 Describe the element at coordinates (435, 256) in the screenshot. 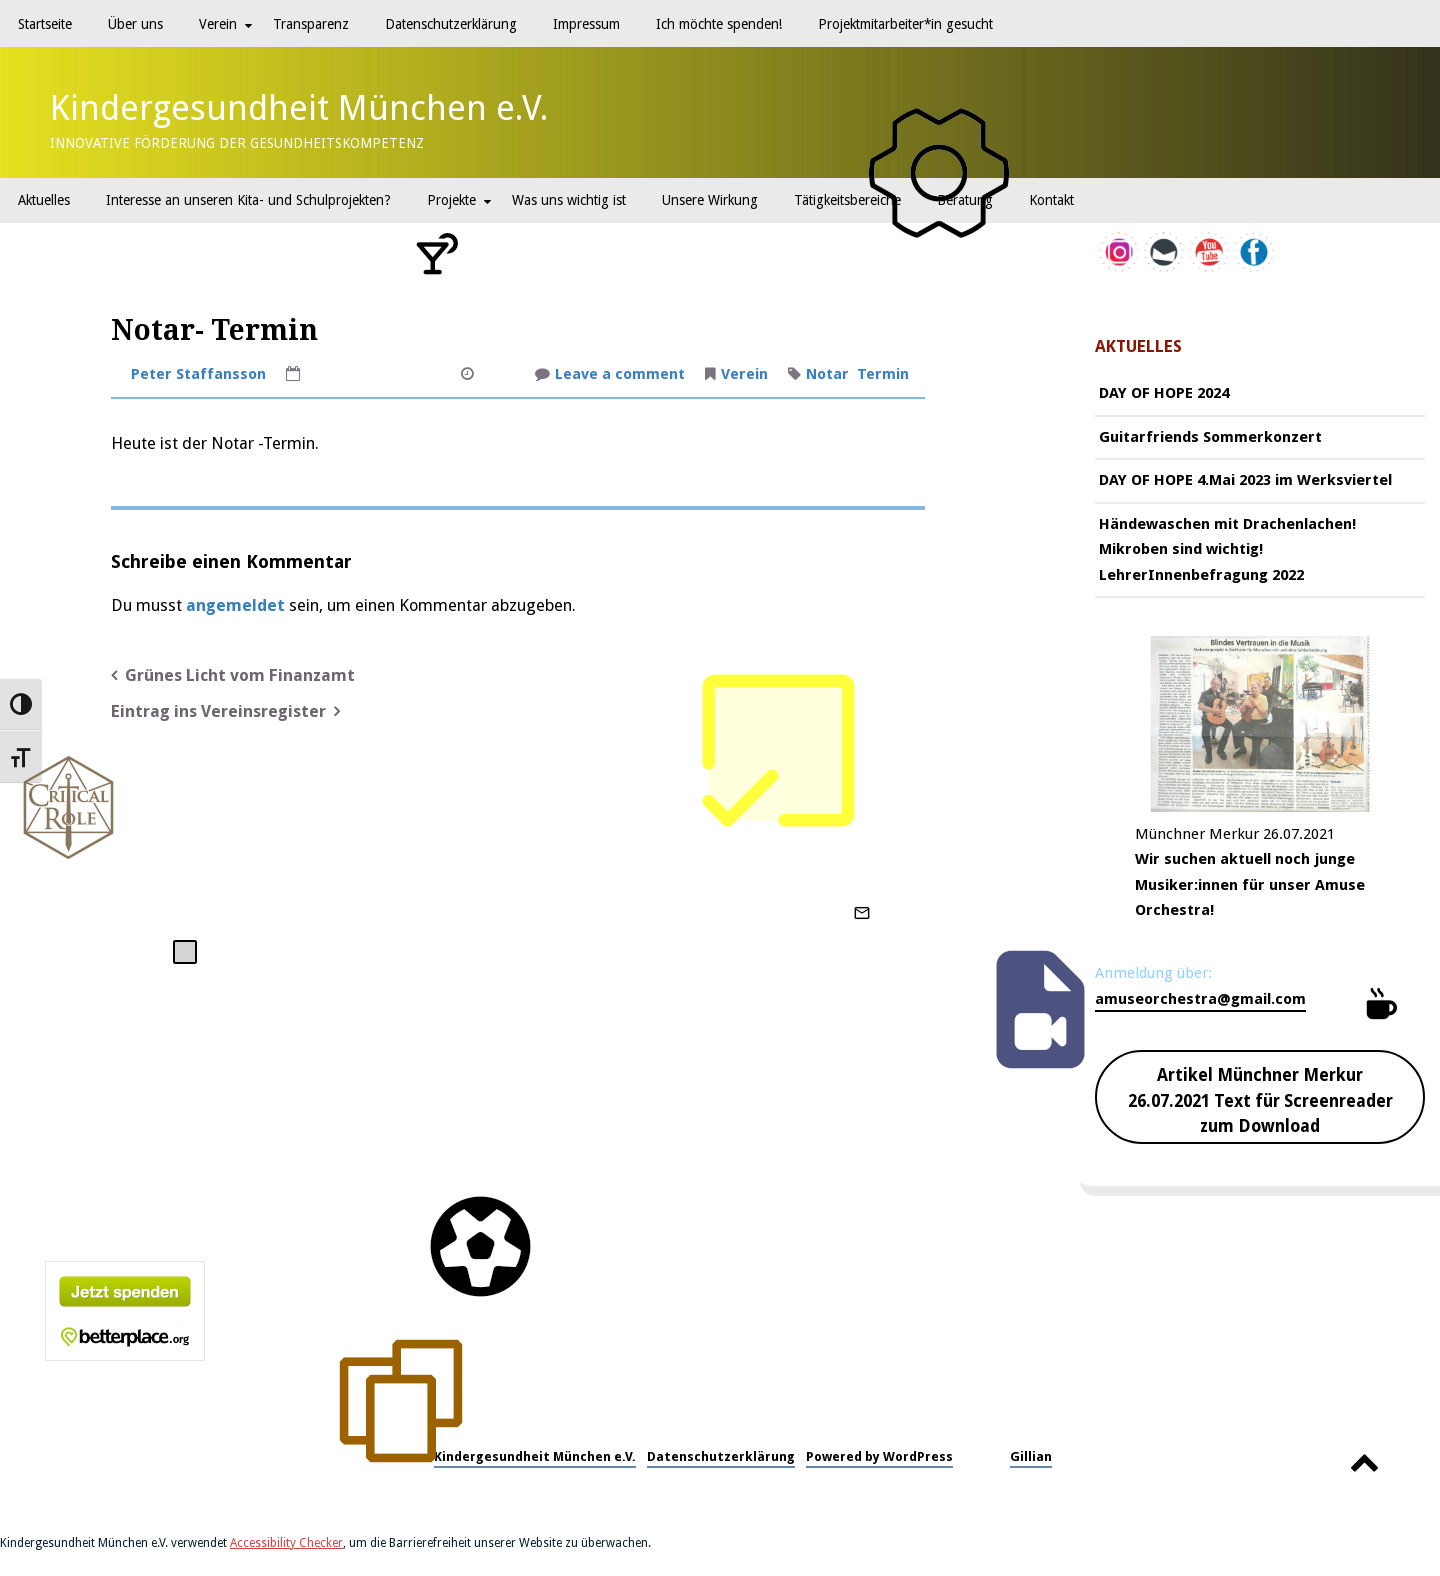

I see `access bar or cocktail menu` at that location.